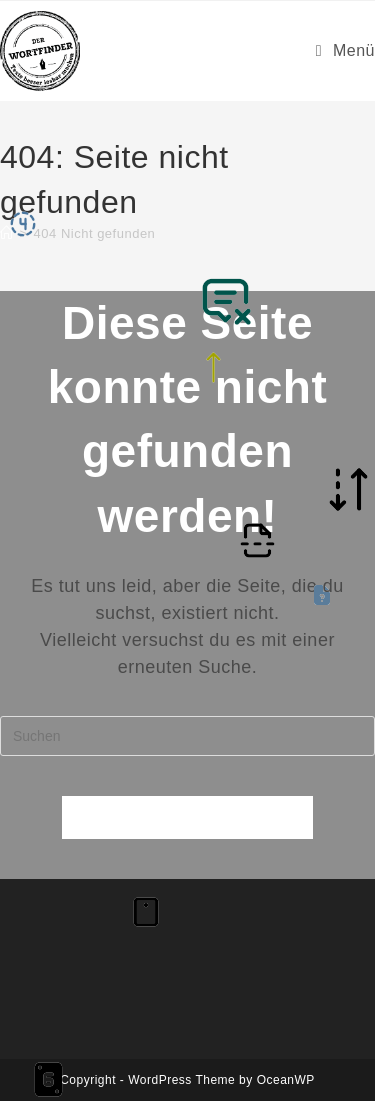 Image resolution: width=375 pixels, height=1101 pixels. What do you see at coordinates (213, 367) in the screenshot?
I see `scroll to top of page` at bounding box center [213, 367].